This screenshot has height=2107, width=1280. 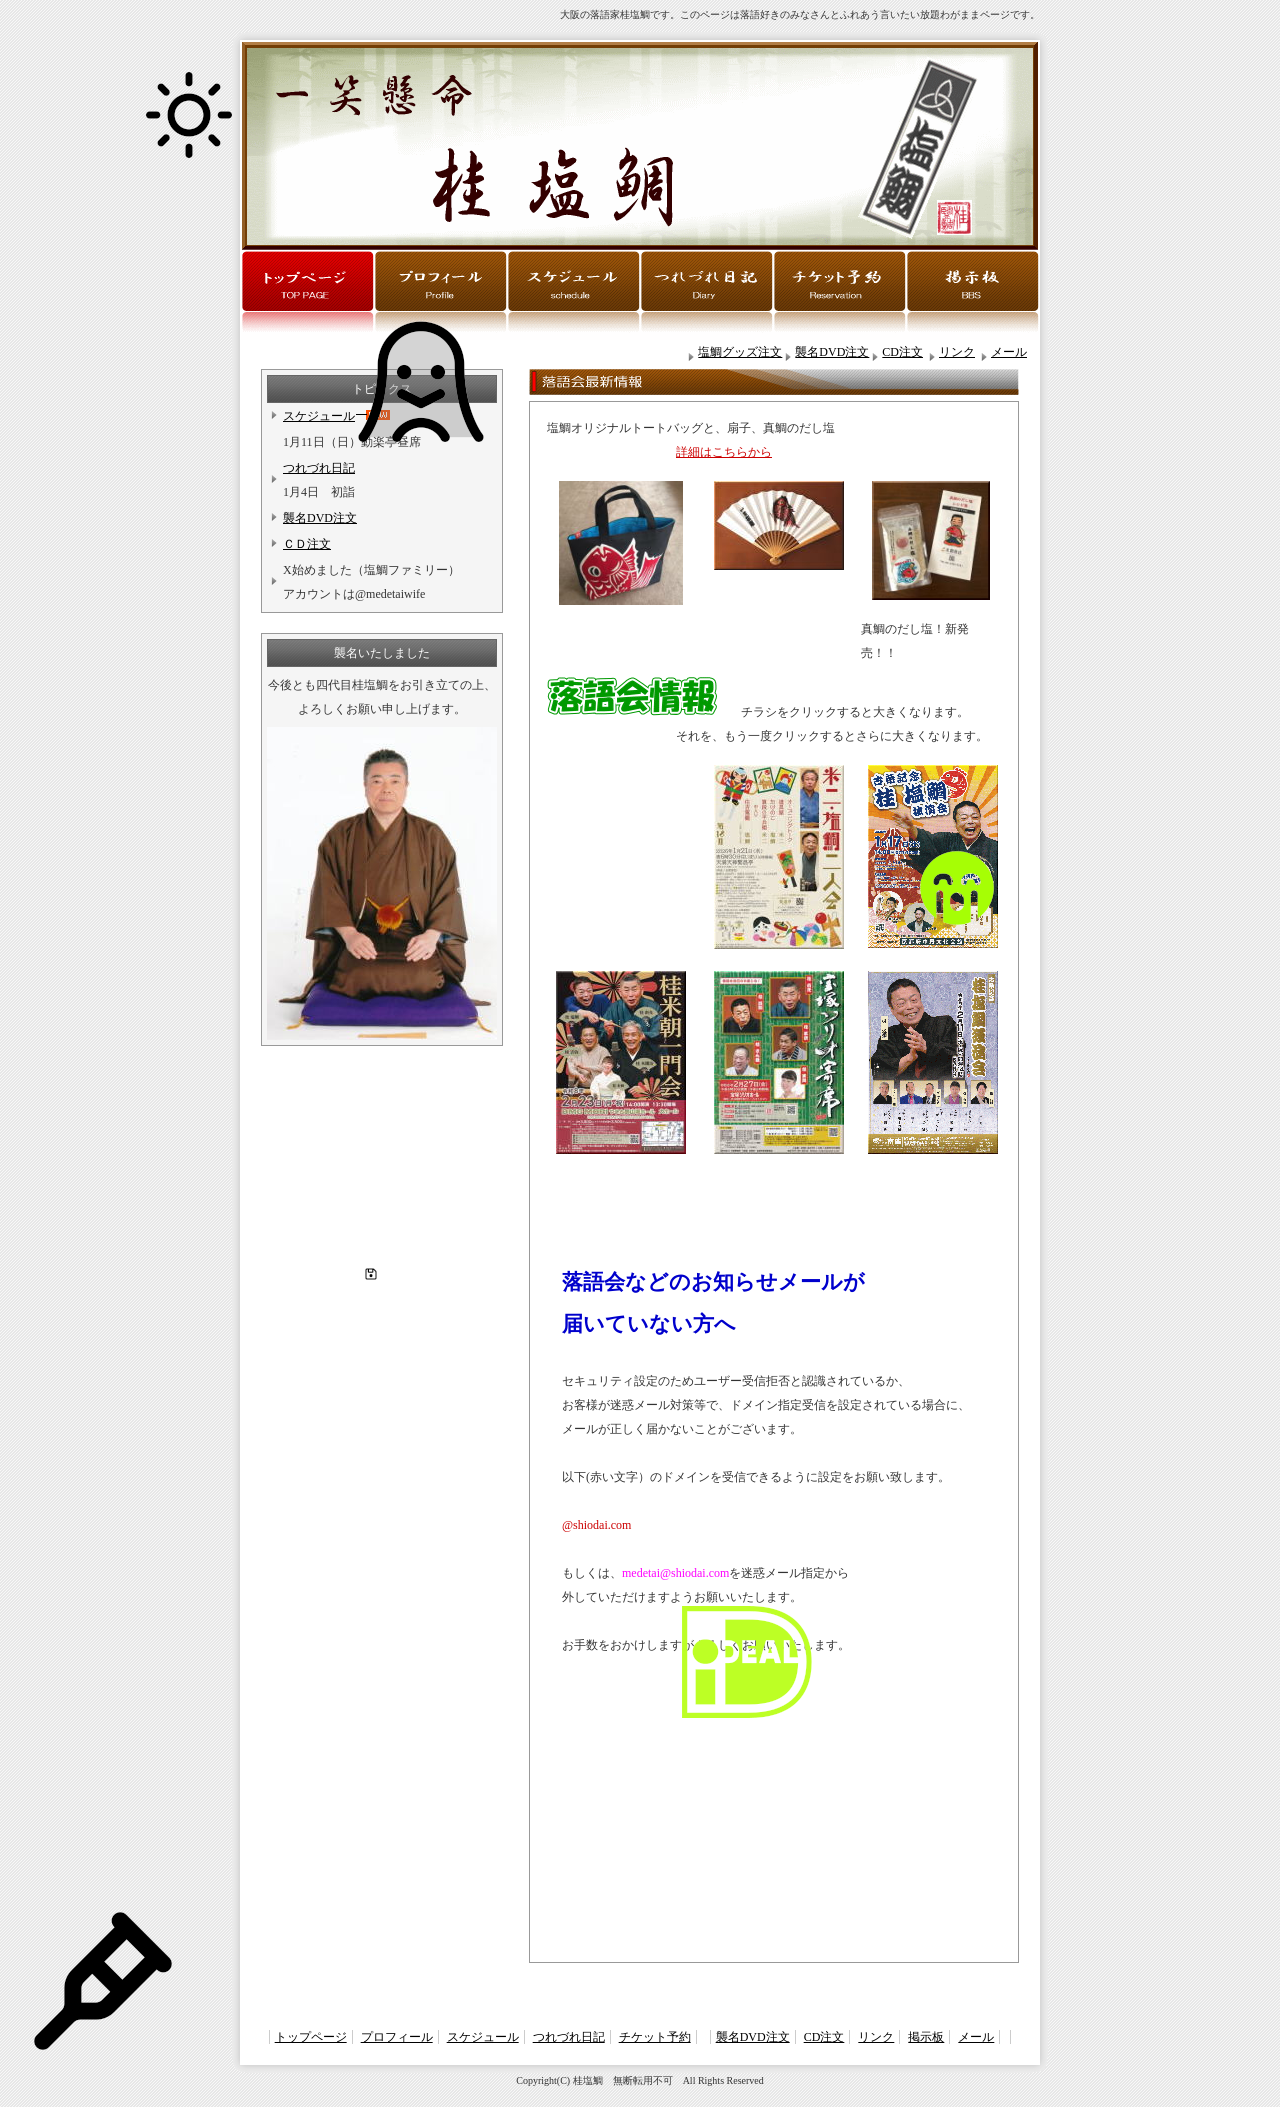 What do you see at coordinates (746, 1662) in the screenshot?
I see `pay with iDEAL payment method` at bounding box center [746, 1662].